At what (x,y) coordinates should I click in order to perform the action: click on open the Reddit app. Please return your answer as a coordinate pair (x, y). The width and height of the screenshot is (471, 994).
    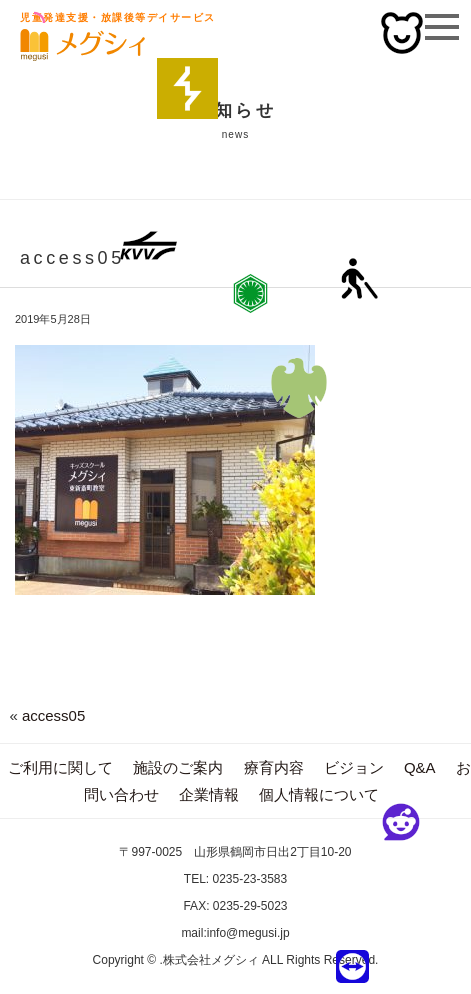
    Looking at the image, I should click on (401, 822).